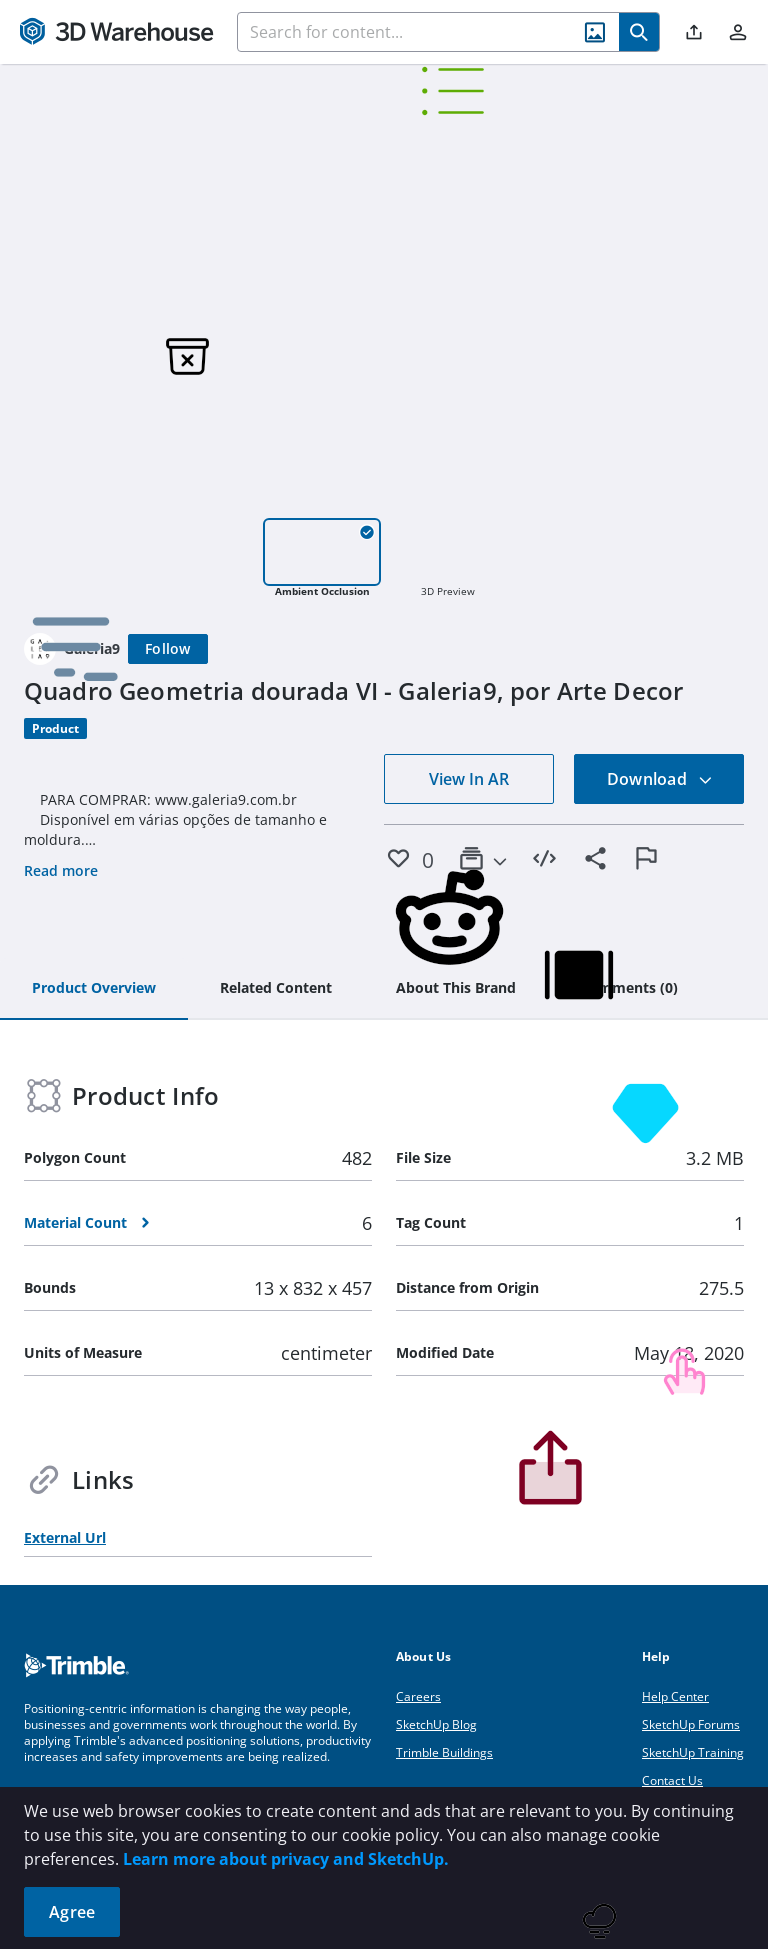  I want to click on export or share content to another app, so click(550, 1470).